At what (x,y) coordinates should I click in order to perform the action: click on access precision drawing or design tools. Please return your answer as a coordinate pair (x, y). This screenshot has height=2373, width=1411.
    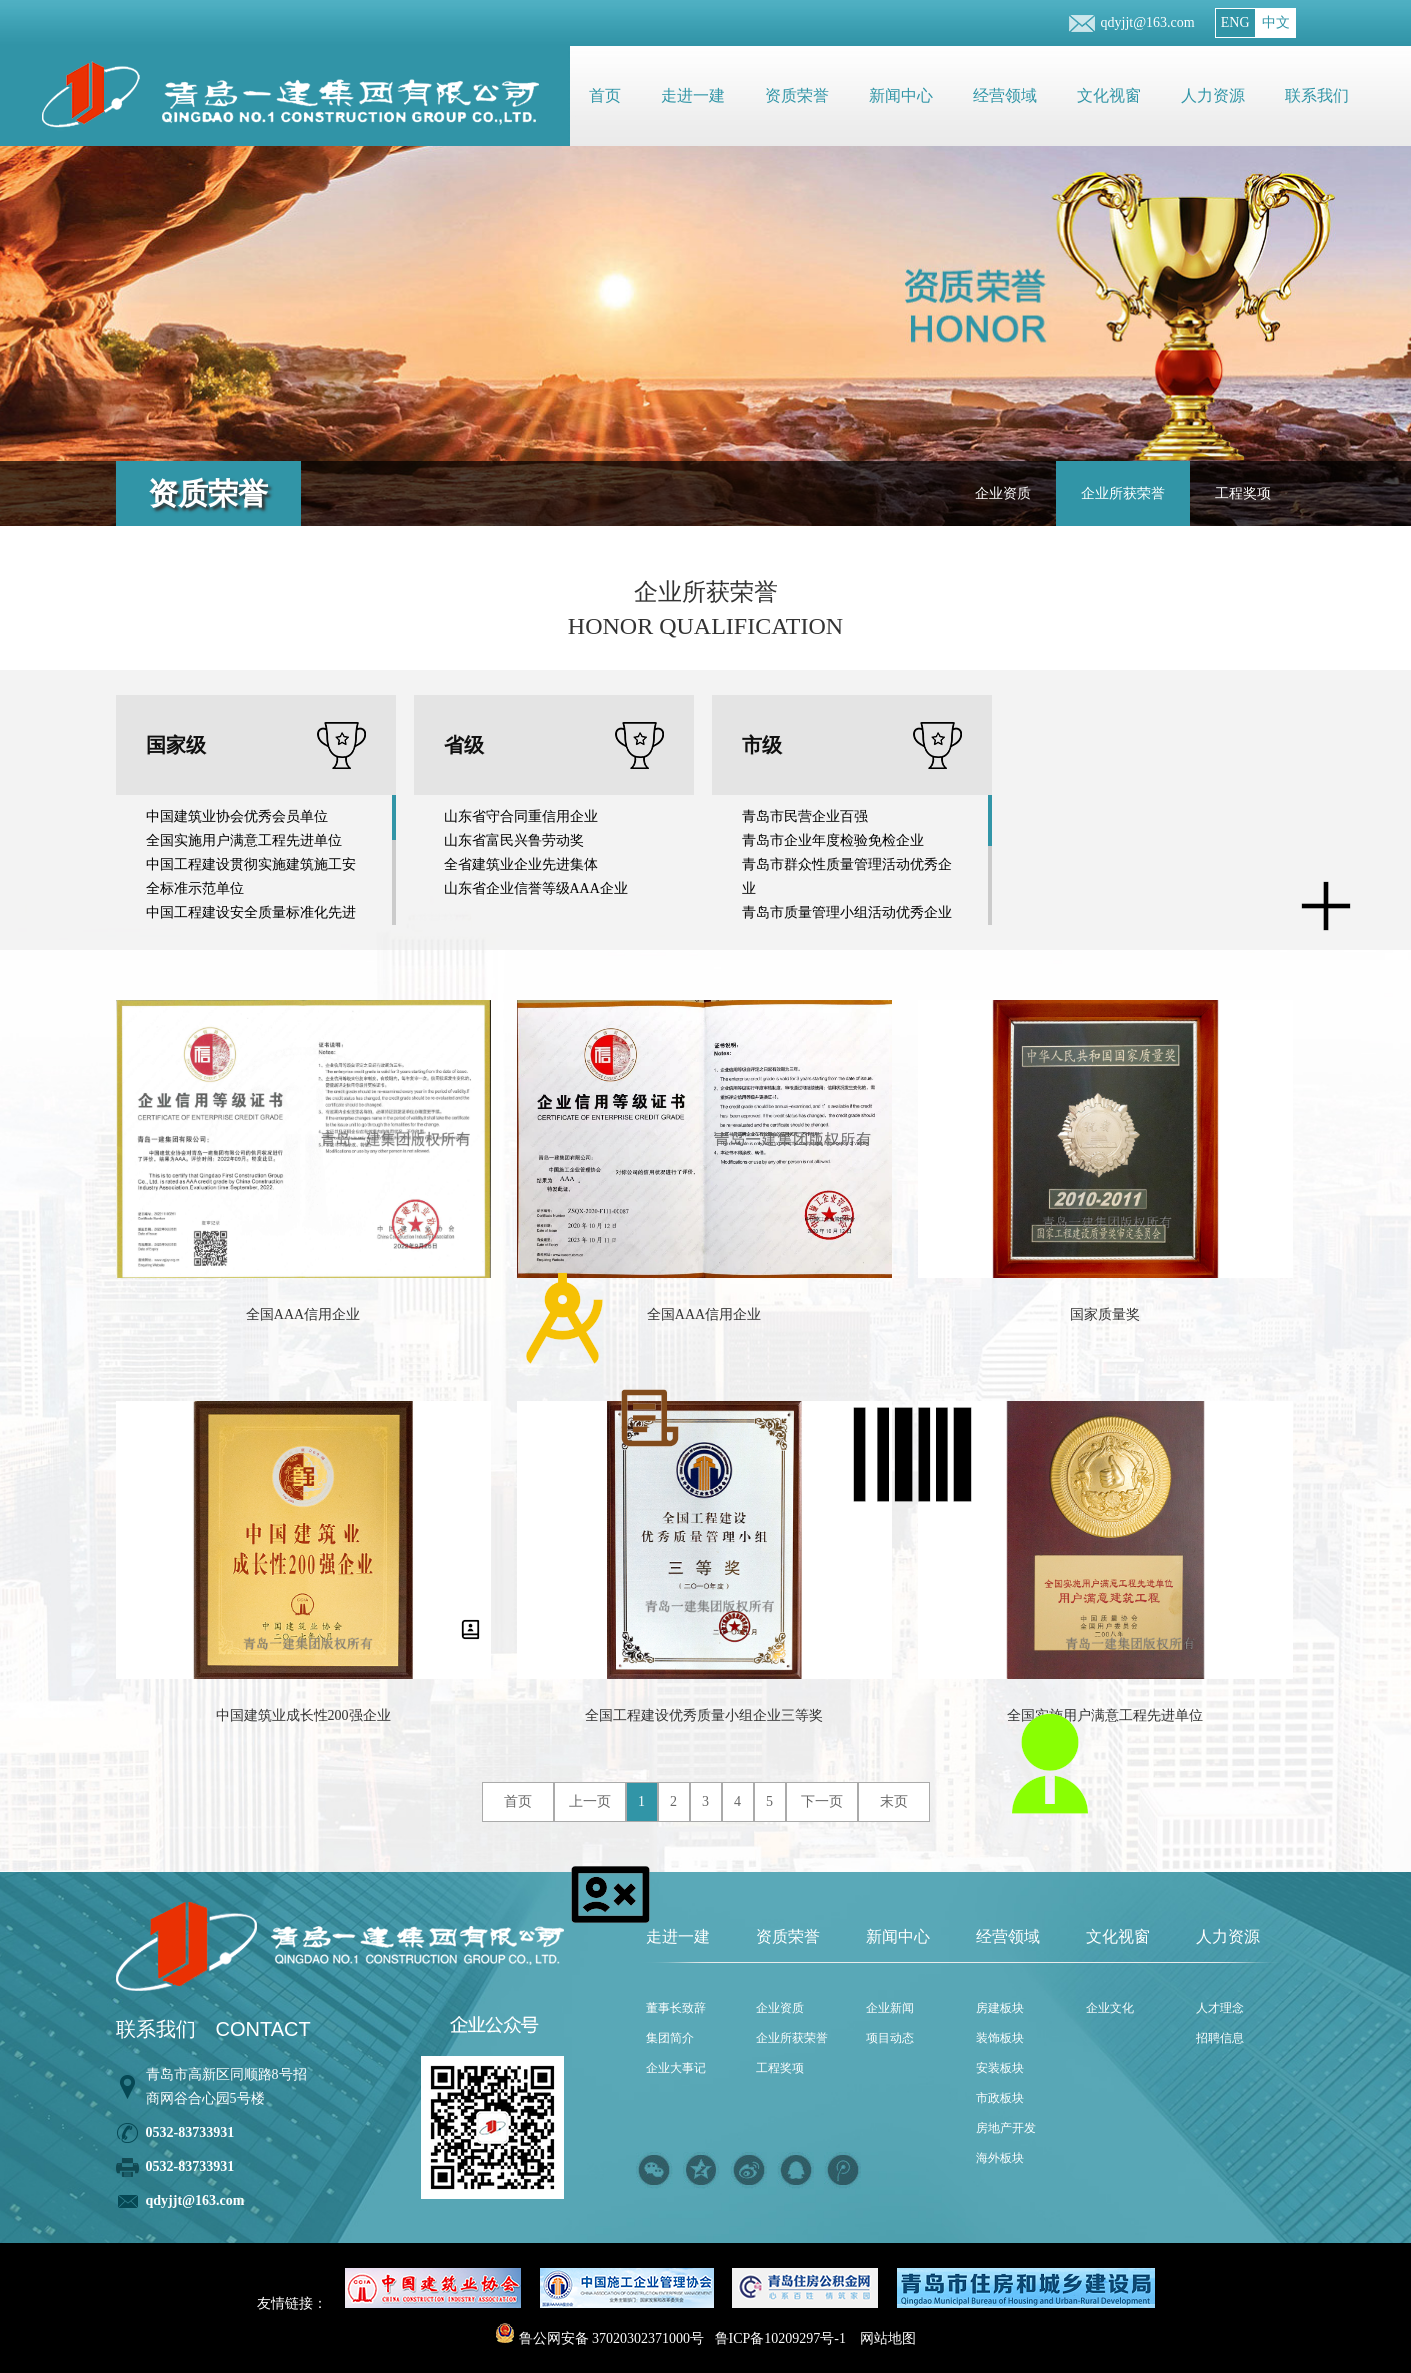
    Looking at the image, I should click on (562, 1317).